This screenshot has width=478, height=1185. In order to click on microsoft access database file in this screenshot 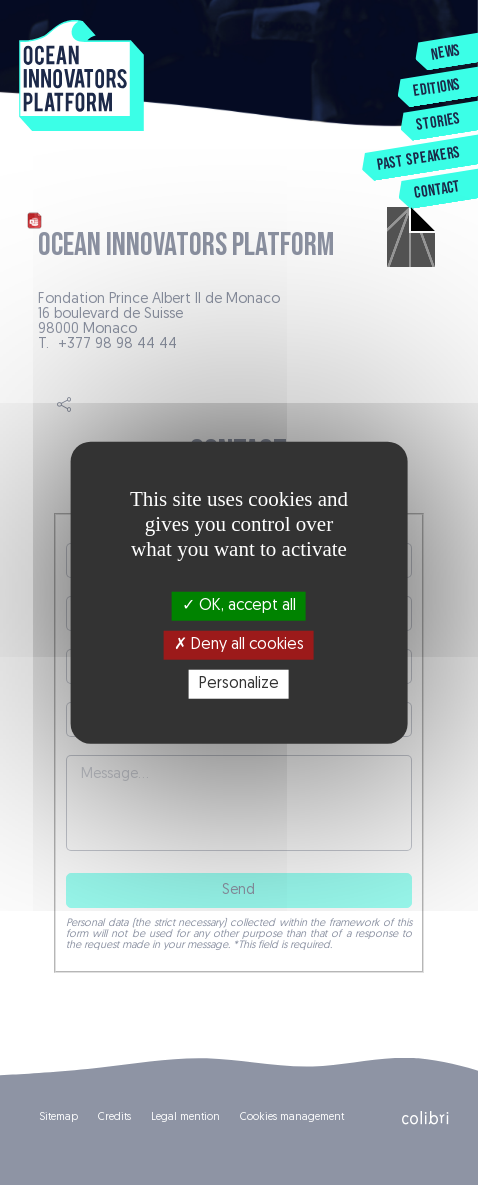, I will do `click(34, 220)`.